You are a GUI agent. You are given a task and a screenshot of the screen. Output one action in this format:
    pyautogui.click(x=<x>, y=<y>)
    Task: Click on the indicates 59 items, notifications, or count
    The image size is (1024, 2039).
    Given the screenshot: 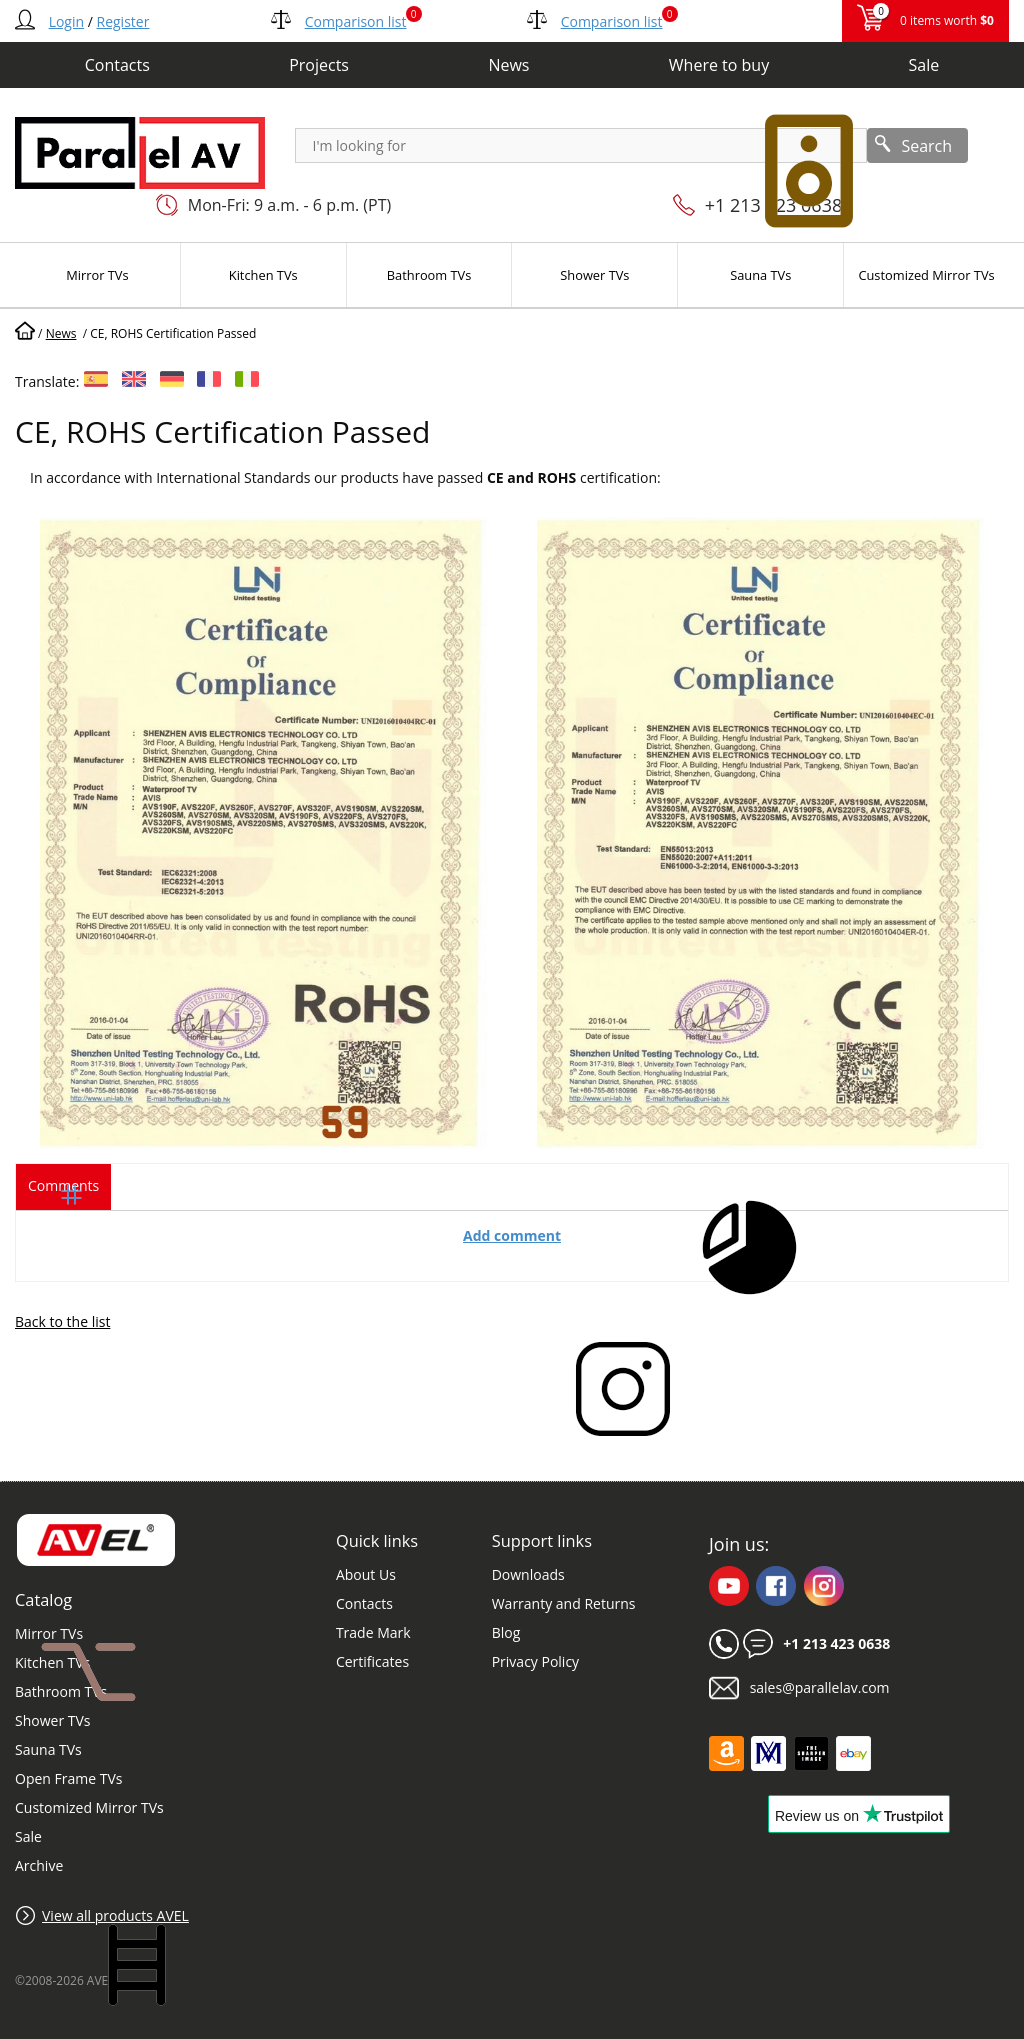 What is the action you would take?
    pyautogui.click(x=345, y=1122)
    